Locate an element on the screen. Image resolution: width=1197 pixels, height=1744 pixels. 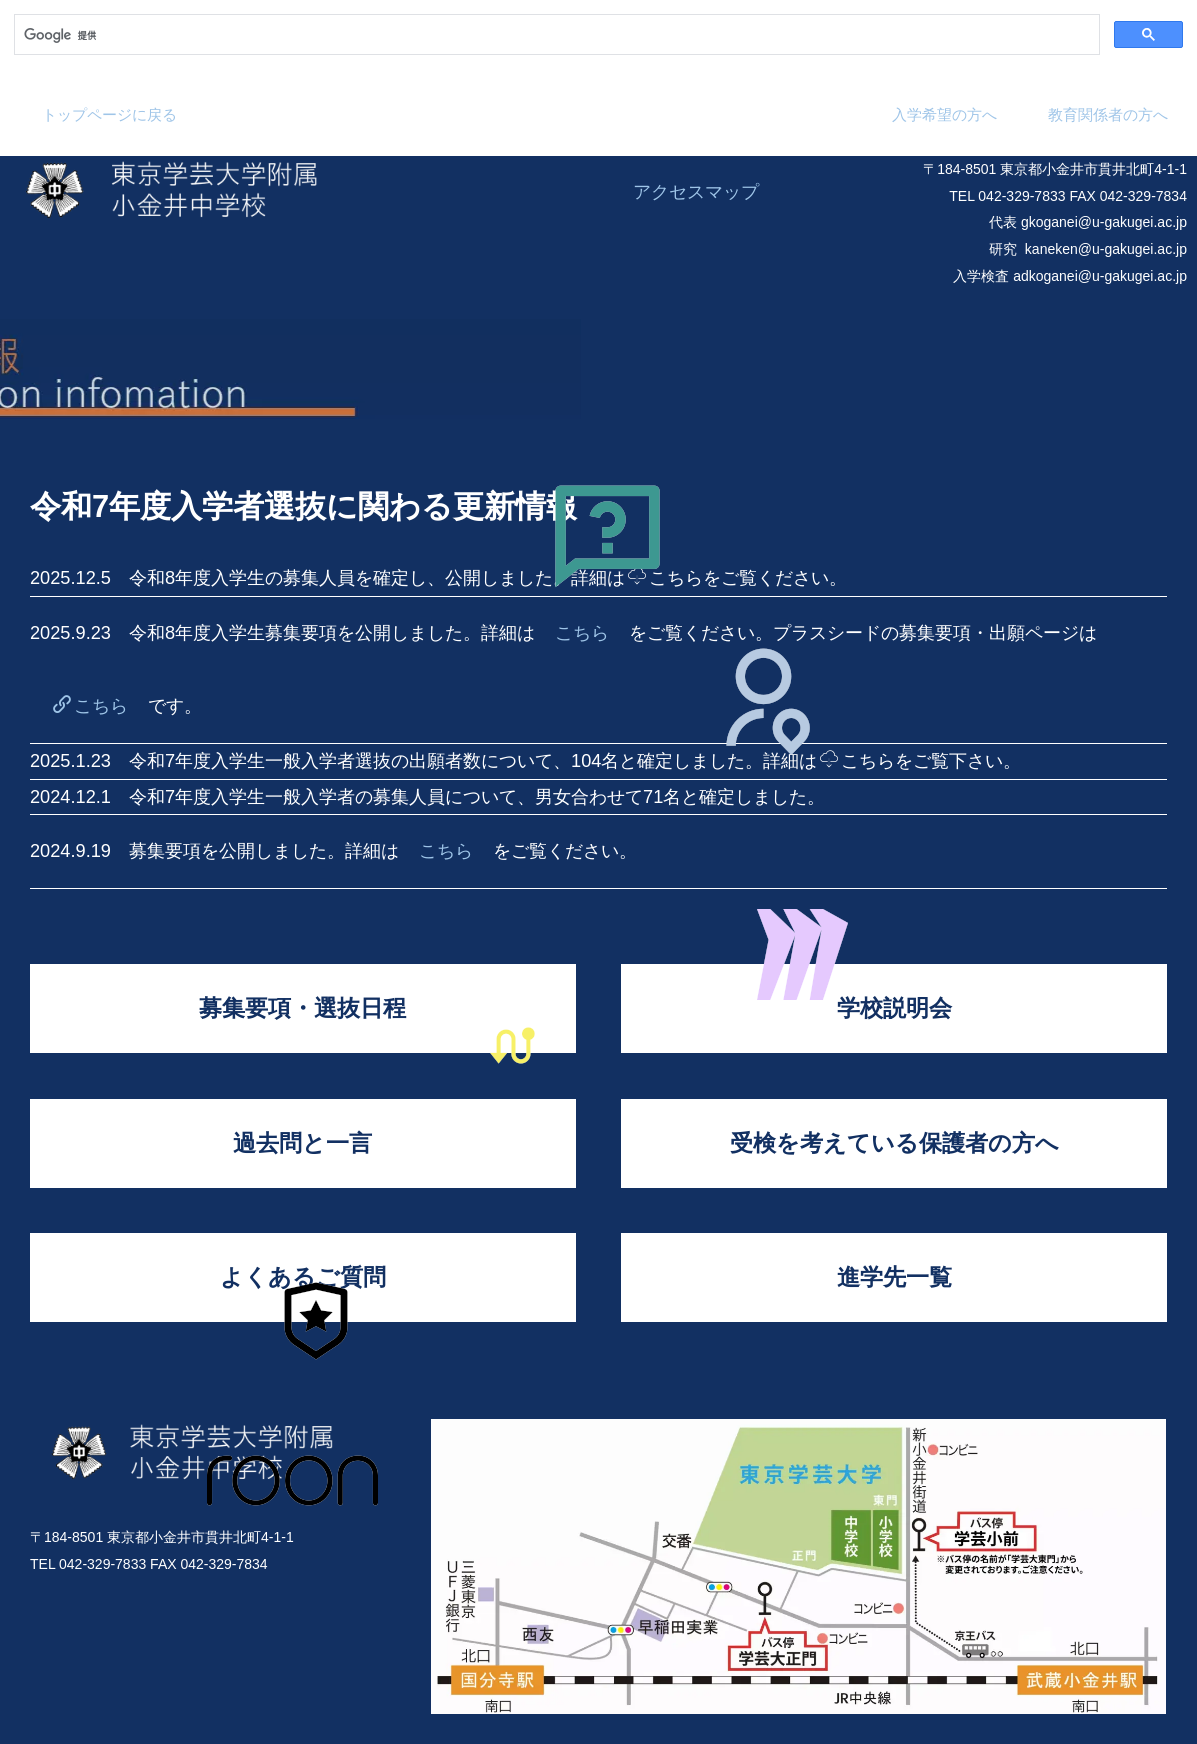
view directions or navigation route is located at coordinates (513, 1046).